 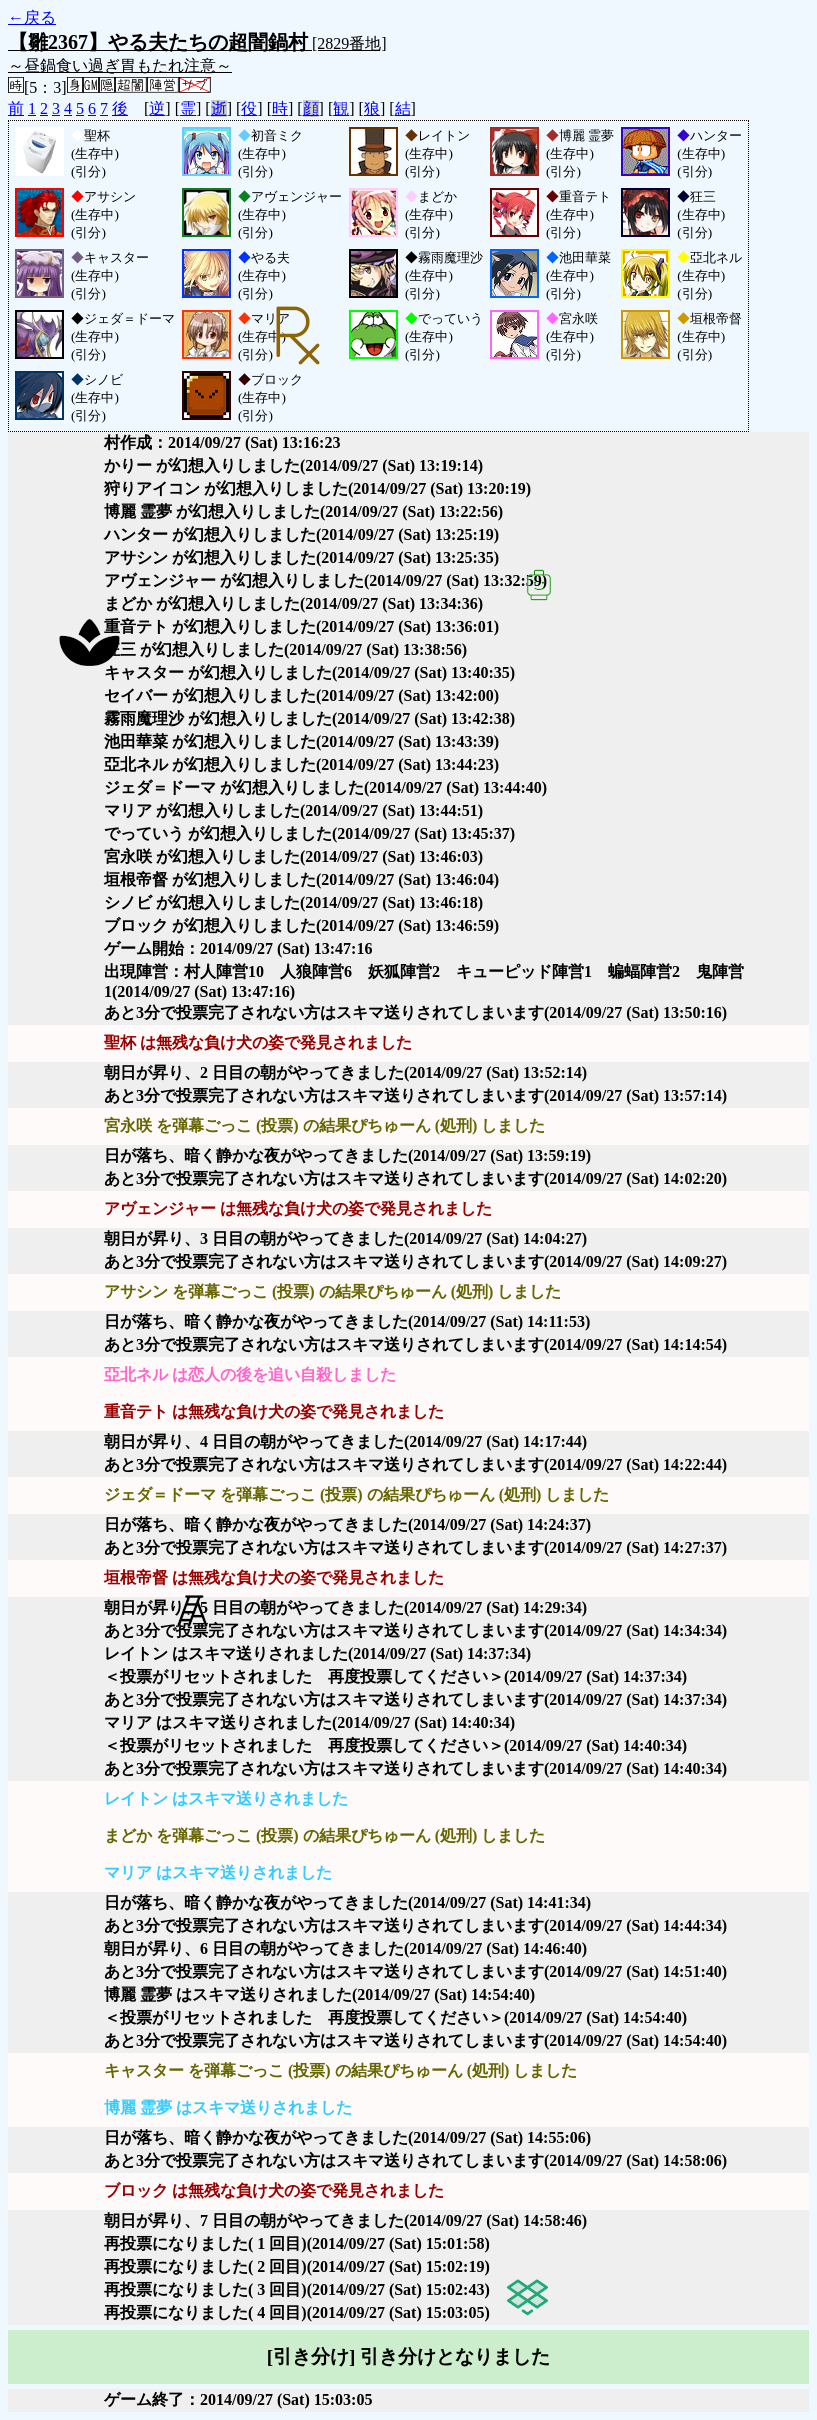 What do you see at coordinates (539, 585) in the screenshot?
I see `indicates a playful or fun mode` at bounding box center [539, 585].